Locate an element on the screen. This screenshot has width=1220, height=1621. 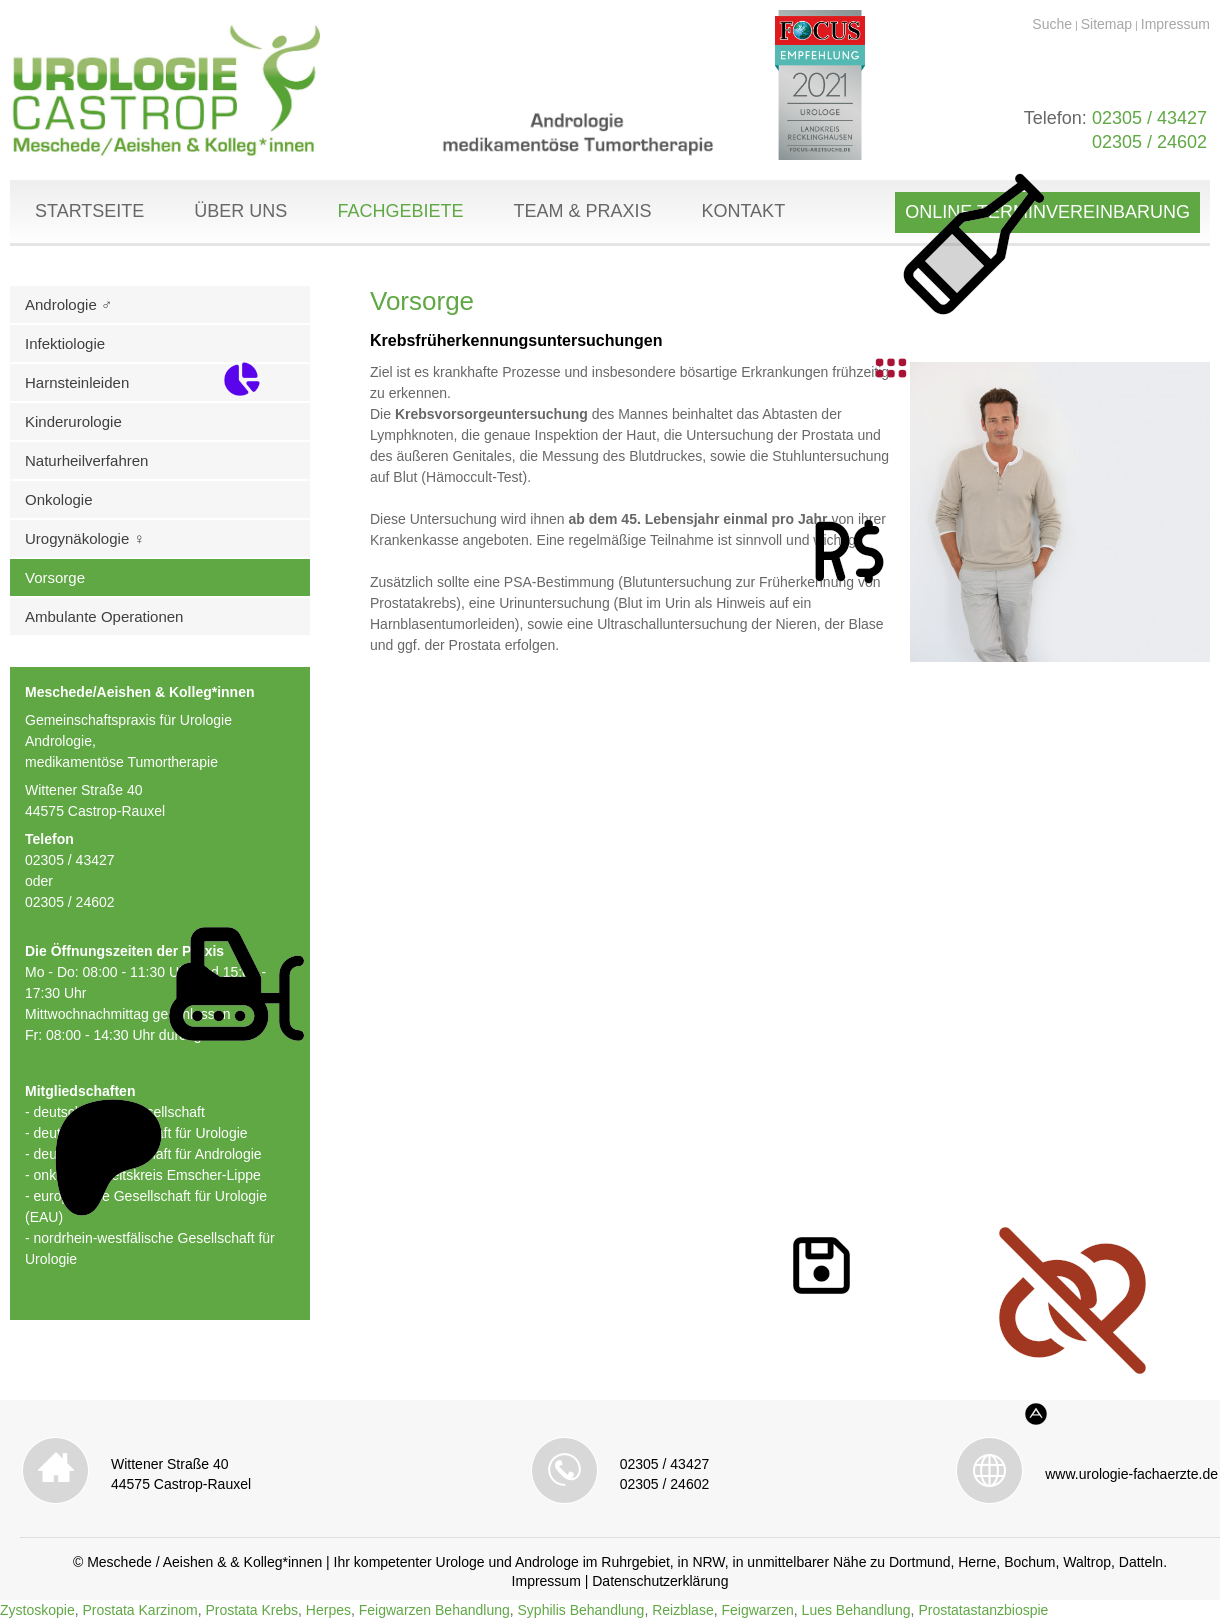
indicates brazilian real (BRL) currency is located at coordinates (849, 551).